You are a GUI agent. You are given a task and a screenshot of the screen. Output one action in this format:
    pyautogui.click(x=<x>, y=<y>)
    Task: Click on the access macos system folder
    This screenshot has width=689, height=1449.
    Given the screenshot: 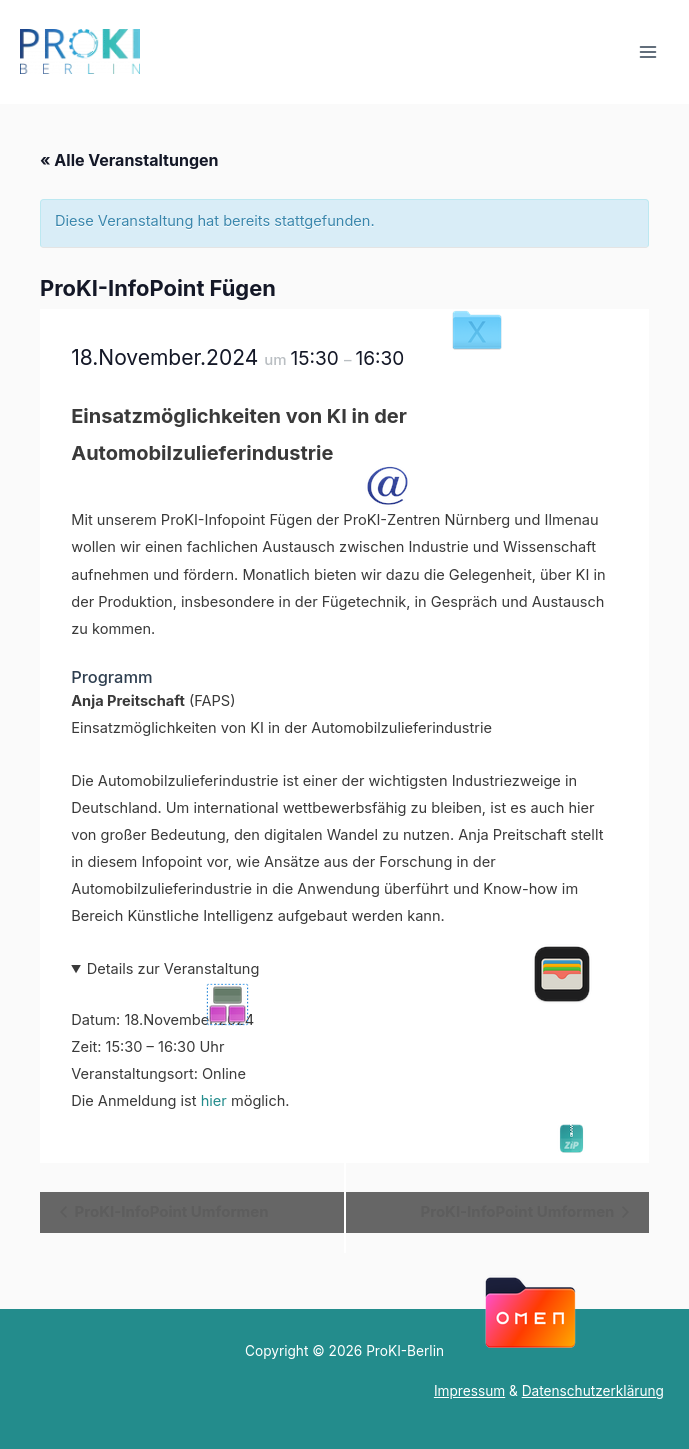 What is the action you would take?
    pyautogui.click(x=477, y=330)
    